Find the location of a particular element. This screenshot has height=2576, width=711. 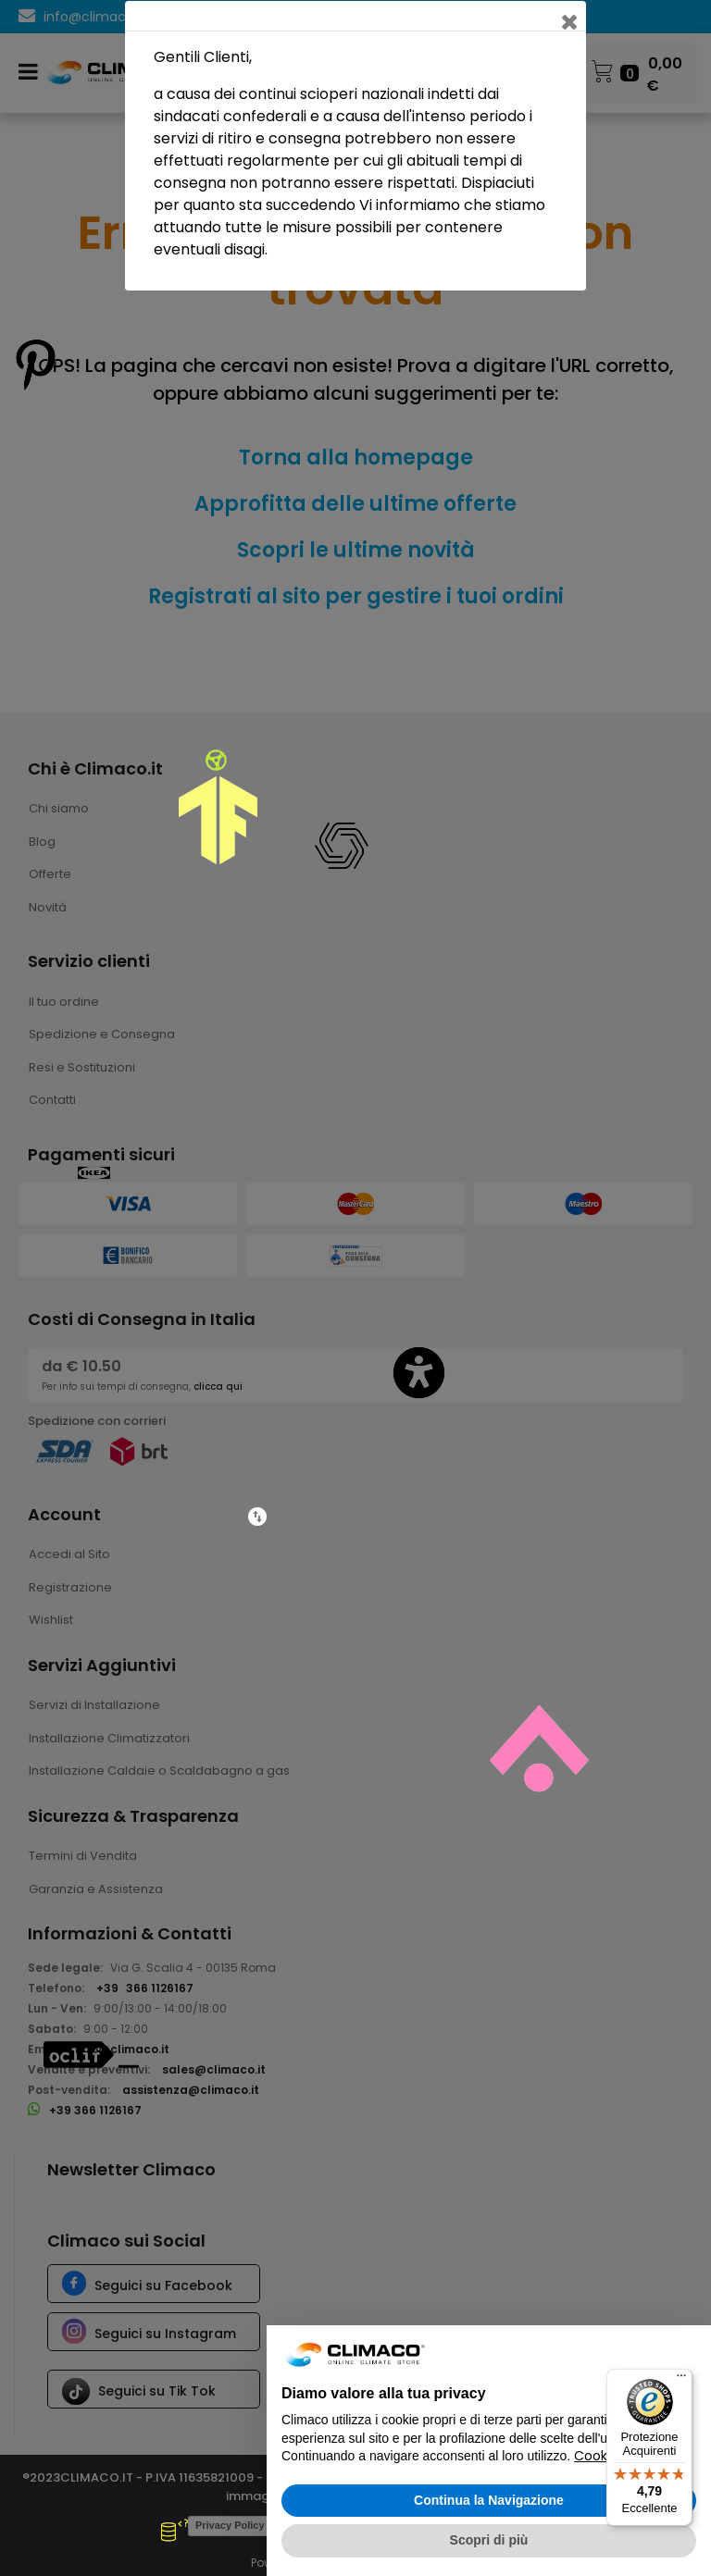

actix web framework logo is located at coordinates (216, 760).